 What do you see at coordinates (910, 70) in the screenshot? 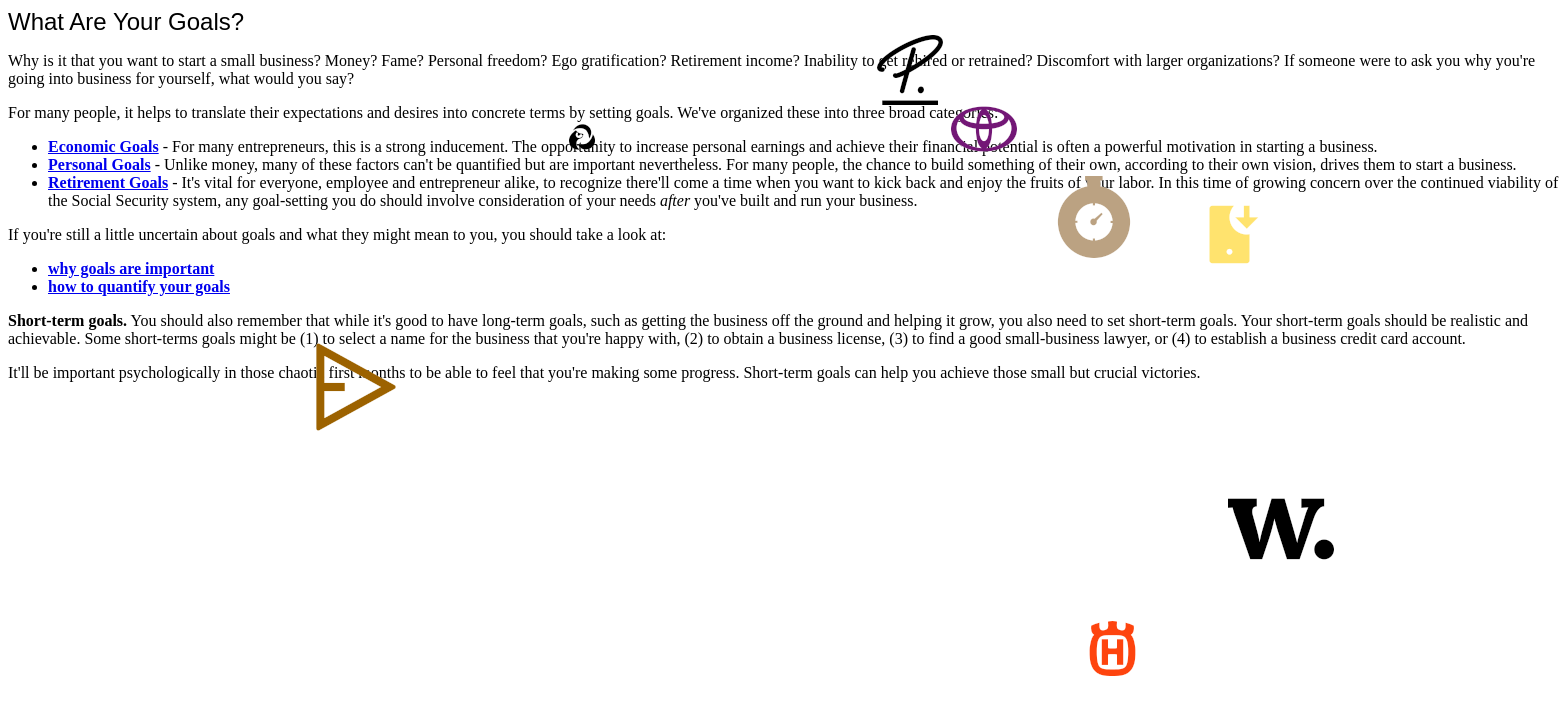
I see `open personio HR management app` at bounding box center [910, 70].